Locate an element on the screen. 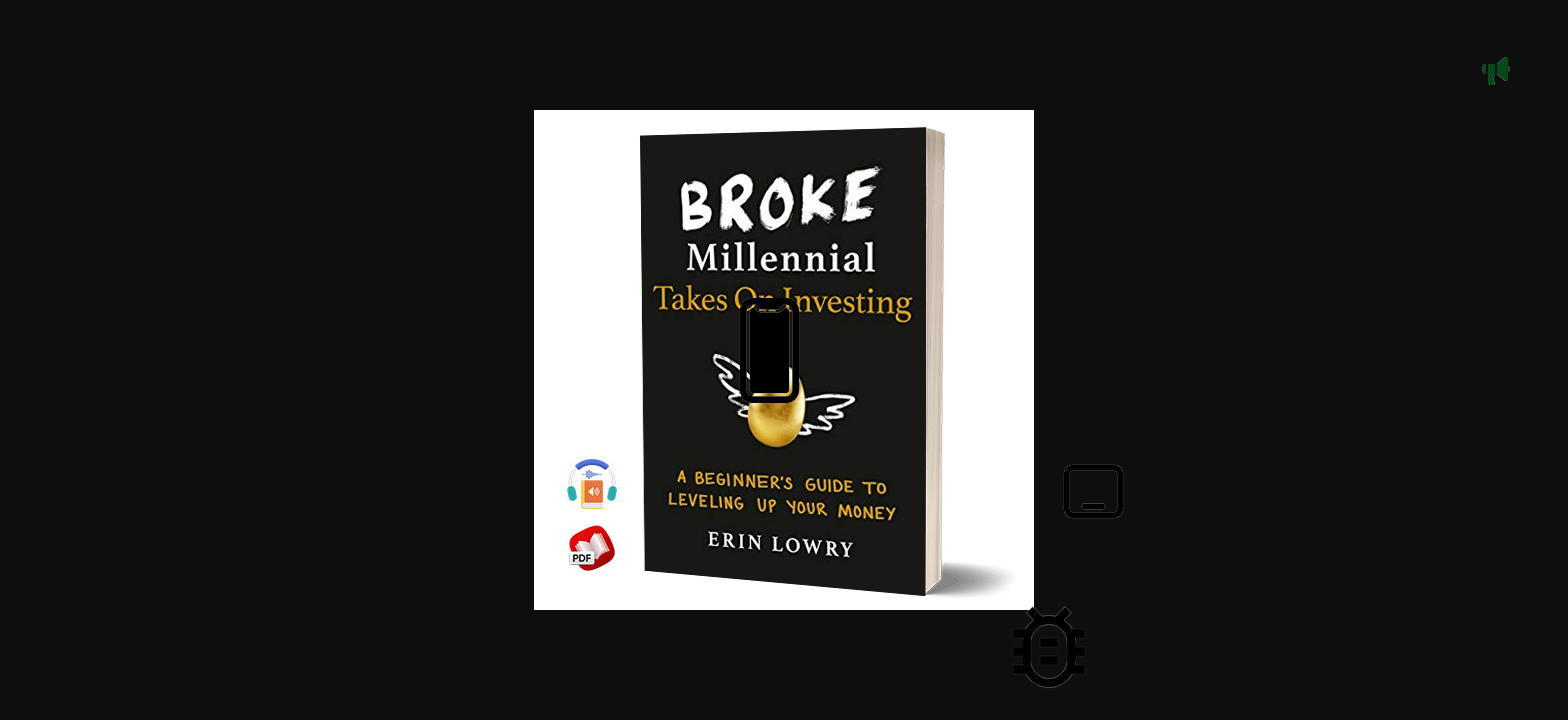 The image size is (1568, 720). switch to mobile view is located at coordinates (769, 350).